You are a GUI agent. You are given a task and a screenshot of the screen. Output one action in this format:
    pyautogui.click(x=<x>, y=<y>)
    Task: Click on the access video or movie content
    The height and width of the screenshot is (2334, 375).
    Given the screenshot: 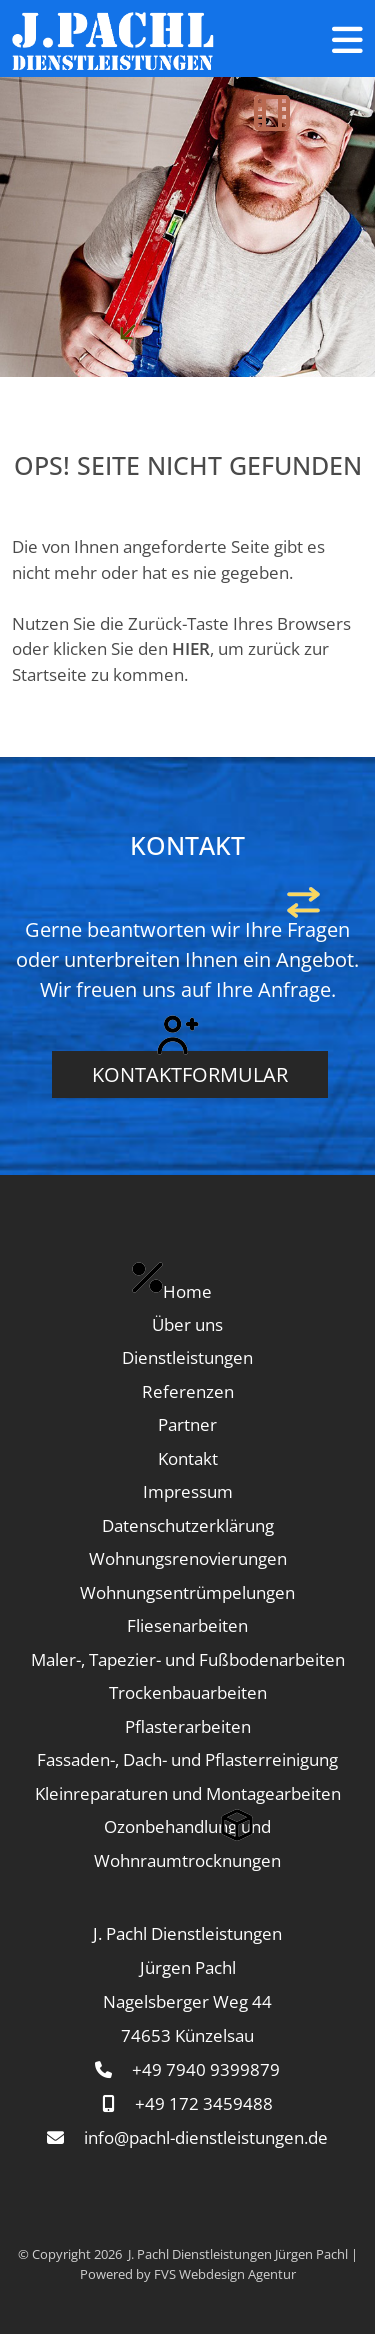 What is the action you would take?
    pyautogui.click(x=272, y=113)
    